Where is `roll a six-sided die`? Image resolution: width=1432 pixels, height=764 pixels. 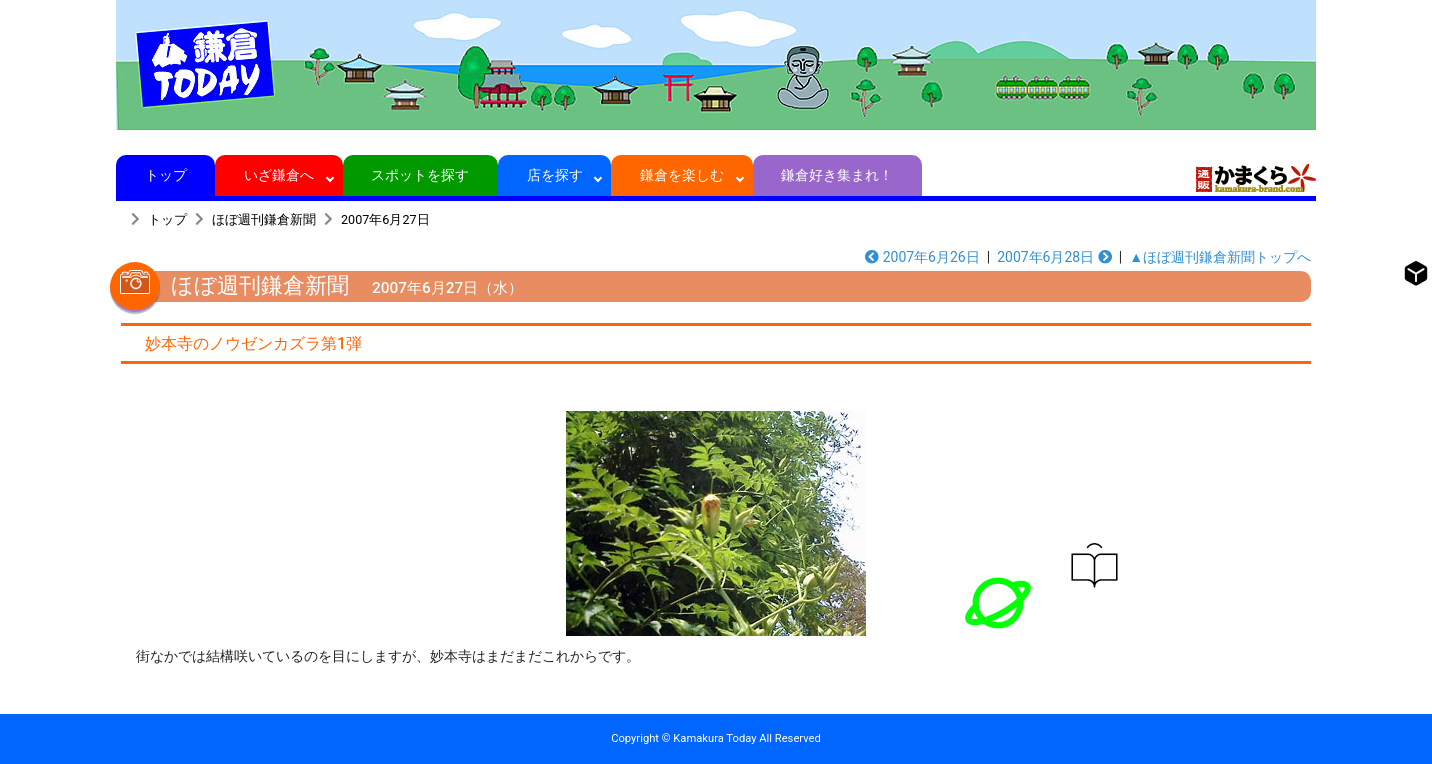 roll a six-sided die is located at coordinates (1416, 273).